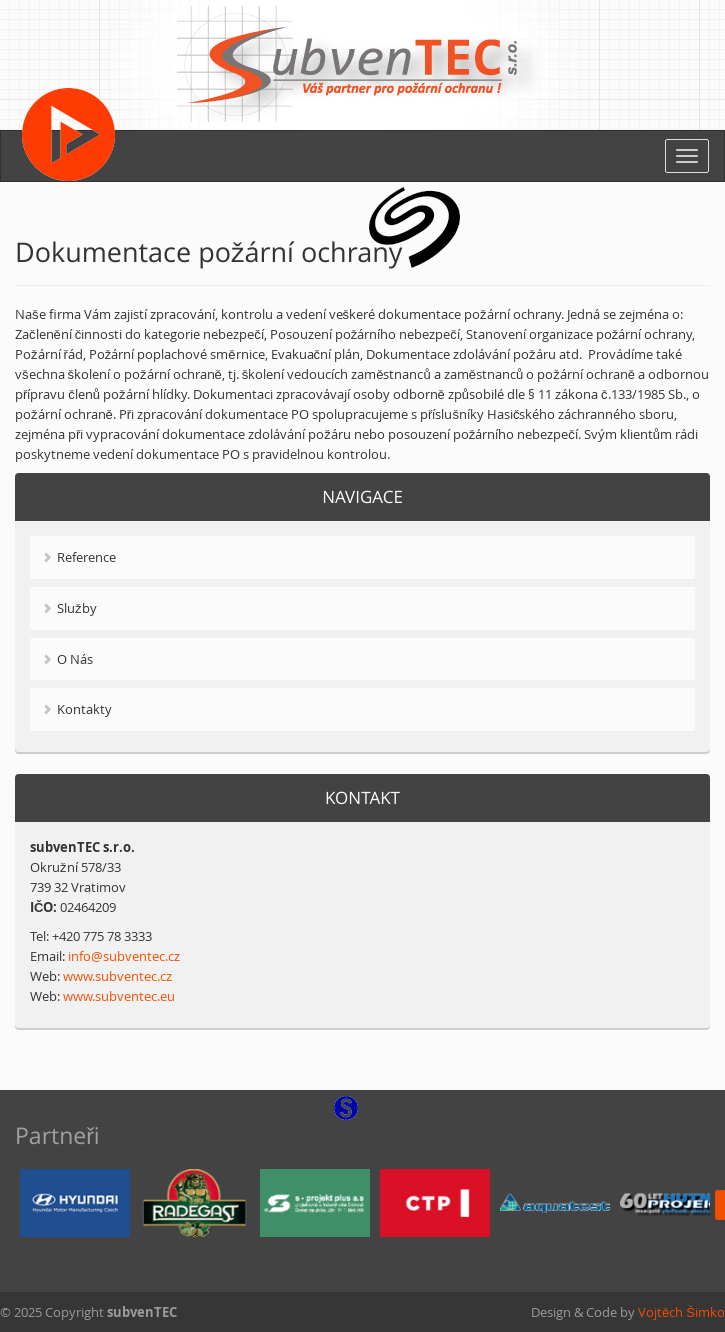  Describe the element at coordinates (346, 1108) in the screenshot. I see `visit Stryker Corporation website` at that location.